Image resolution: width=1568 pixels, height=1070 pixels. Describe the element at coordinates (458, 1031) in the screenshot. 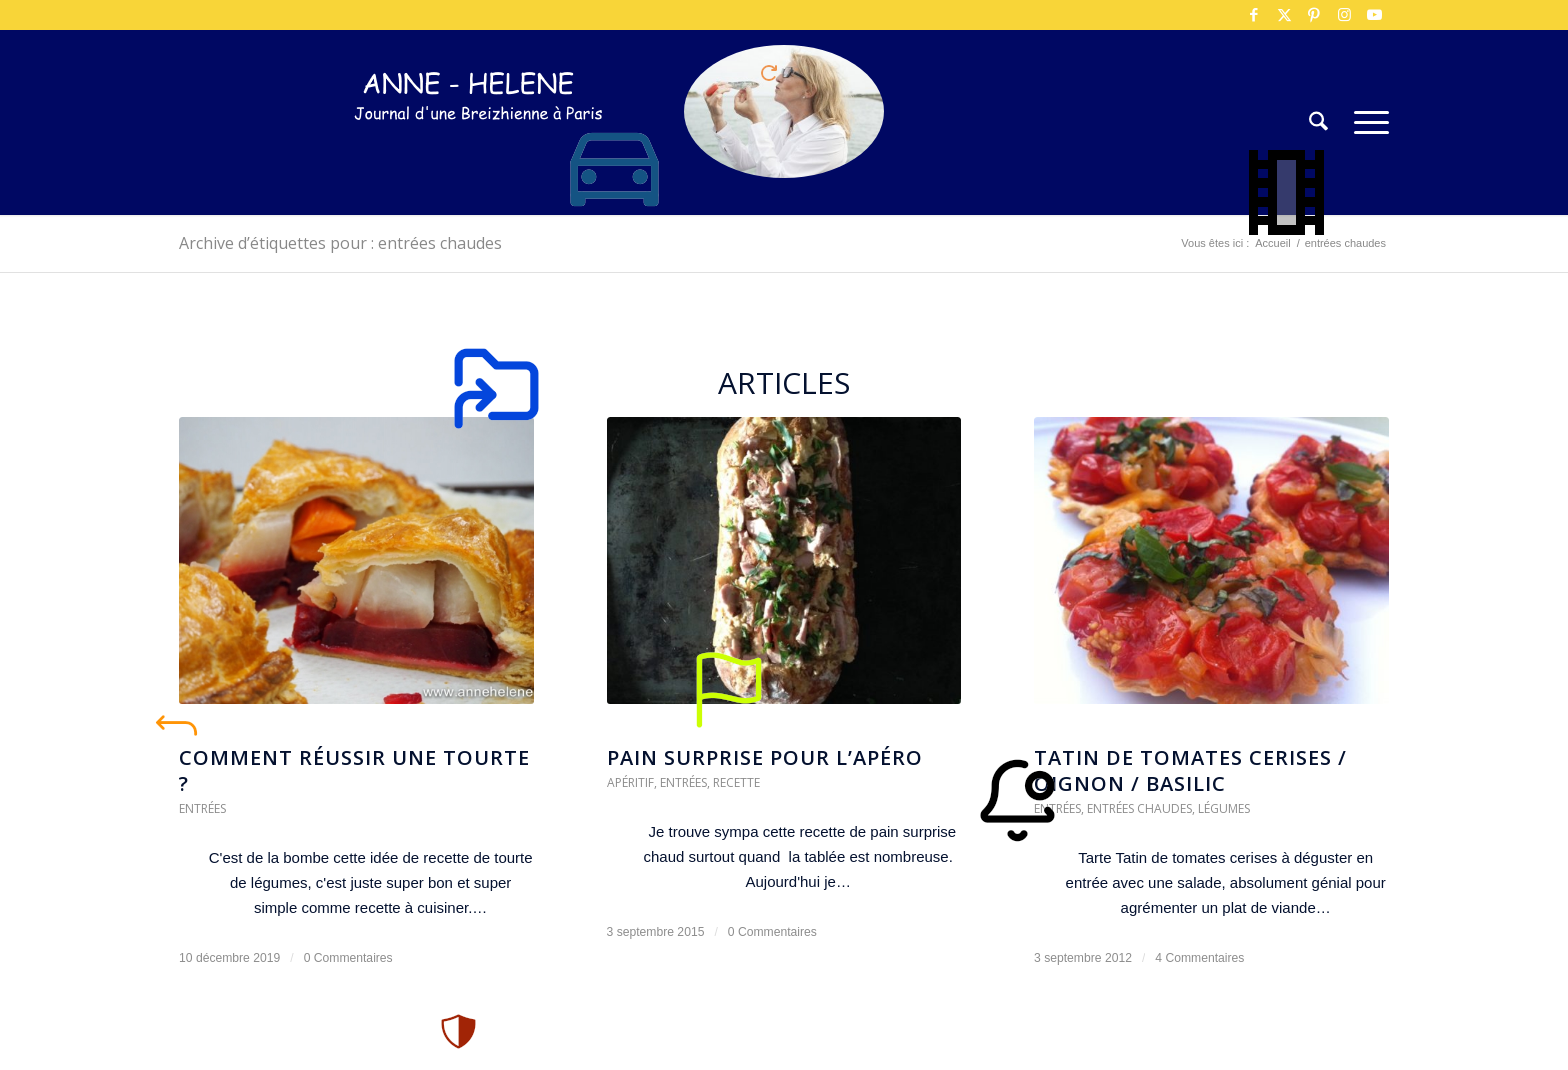

I see `indicates partial security or protection status` at that location.